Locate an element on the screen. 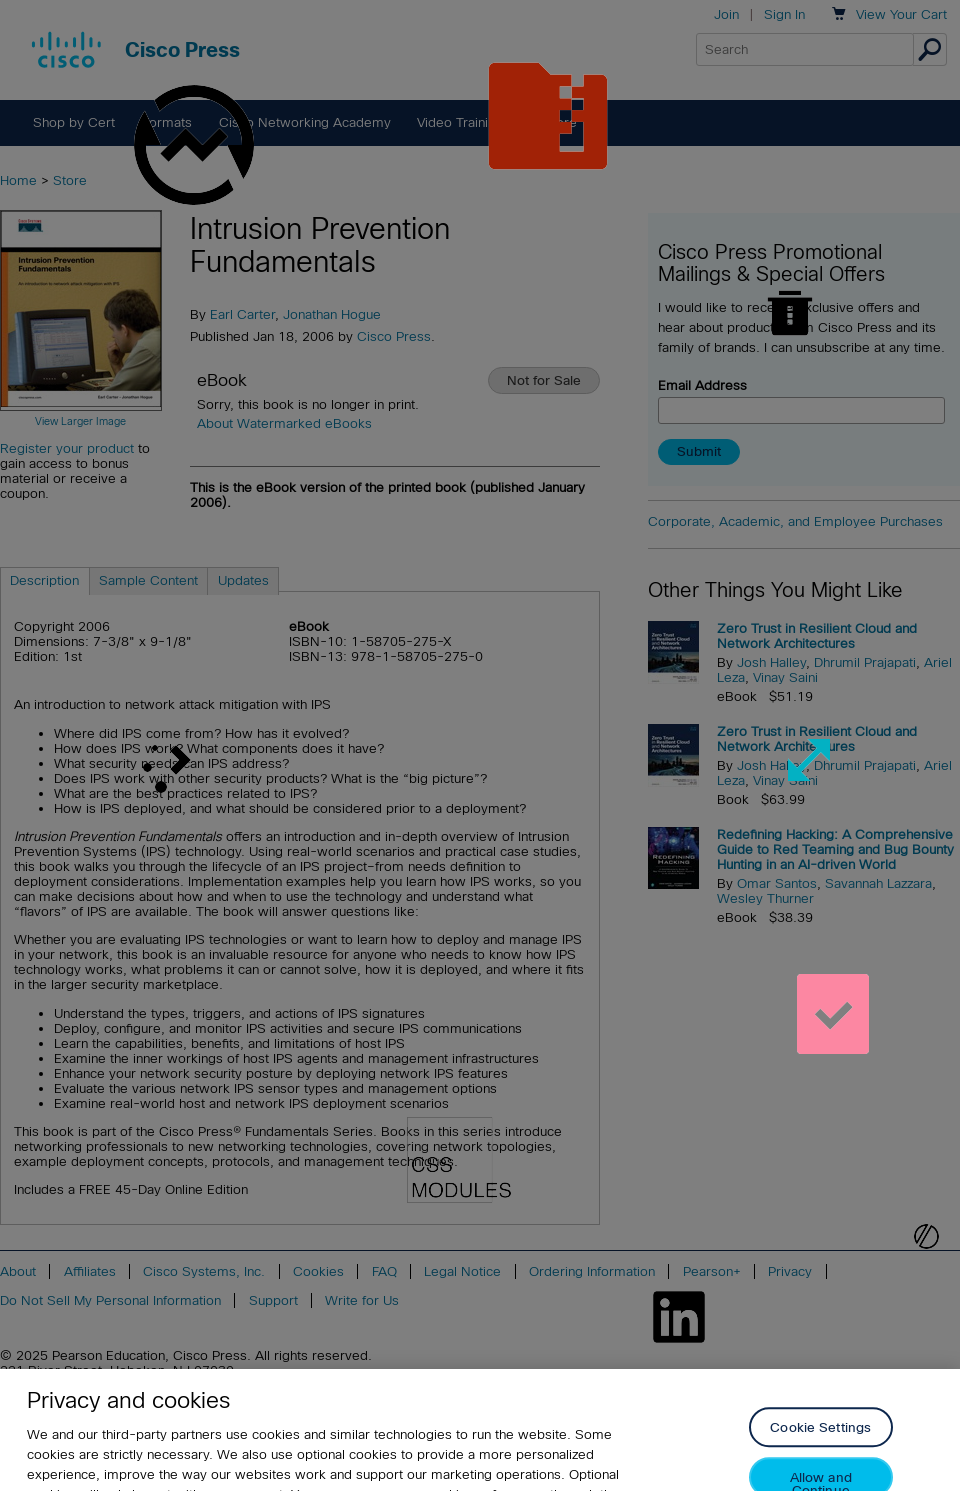 This screenshot has height=1491, width=960. open compressed folder is located at coordinates (548, 116).